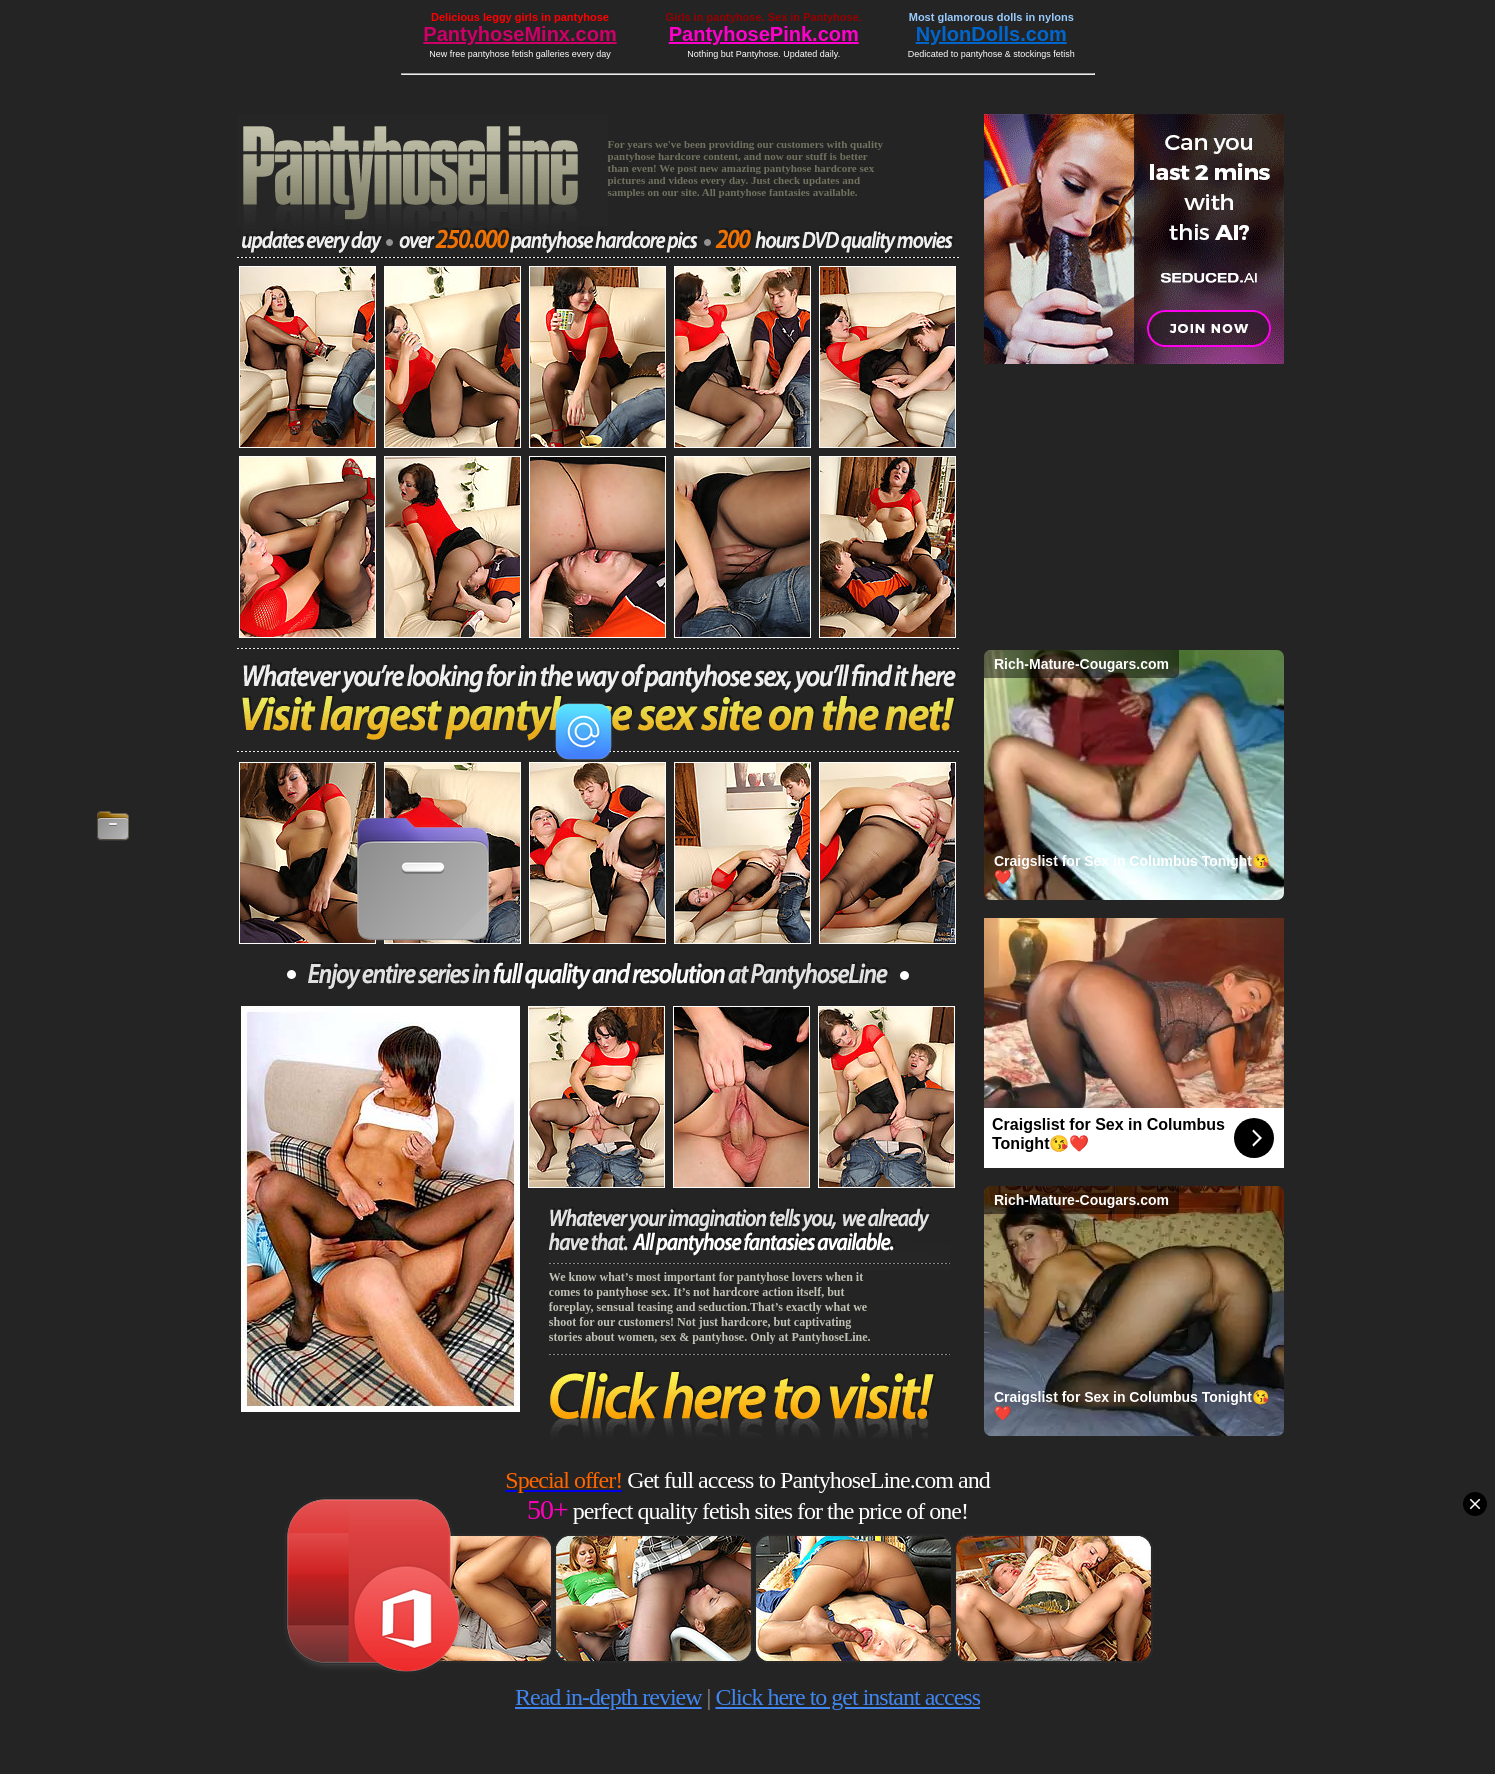 This screenshot has width=1495, height=1774. I want to click on open the character map application, so click(583, 731).